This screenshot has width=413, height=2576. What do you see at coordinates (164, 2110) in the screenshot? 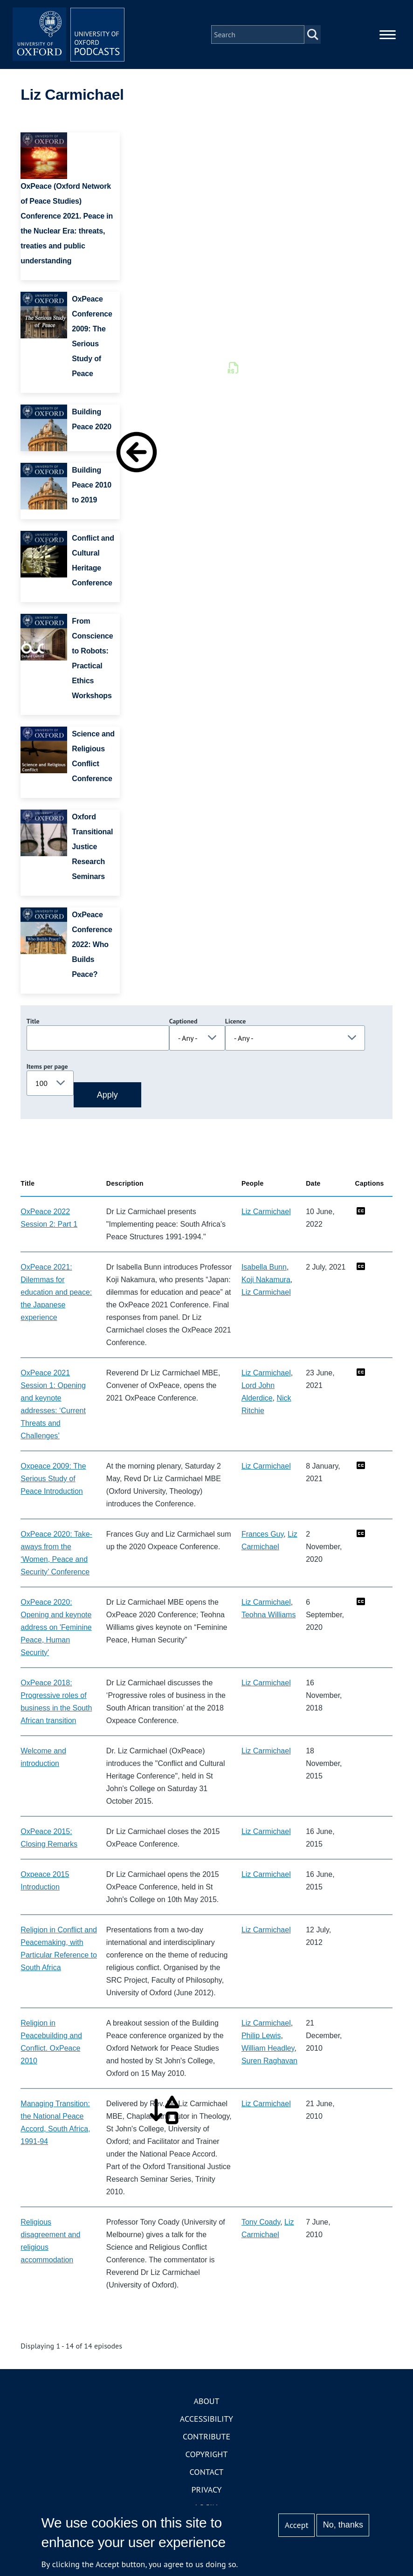
I see `sort items in descending order` at bounding box center [164, 2110].